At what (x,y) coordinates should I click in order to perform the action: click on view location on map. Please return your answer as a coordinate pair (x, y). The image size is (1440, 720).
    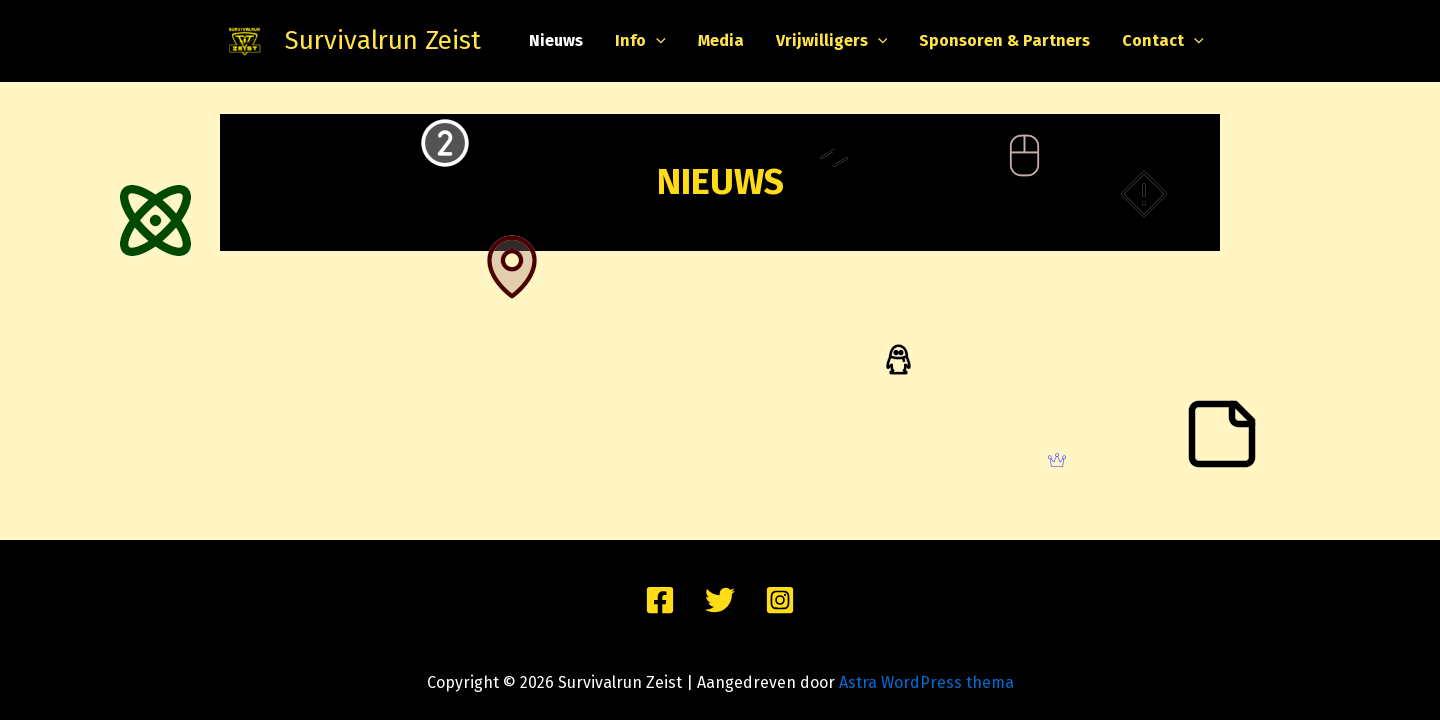
    Looking at the image, I should click on (512, 267).